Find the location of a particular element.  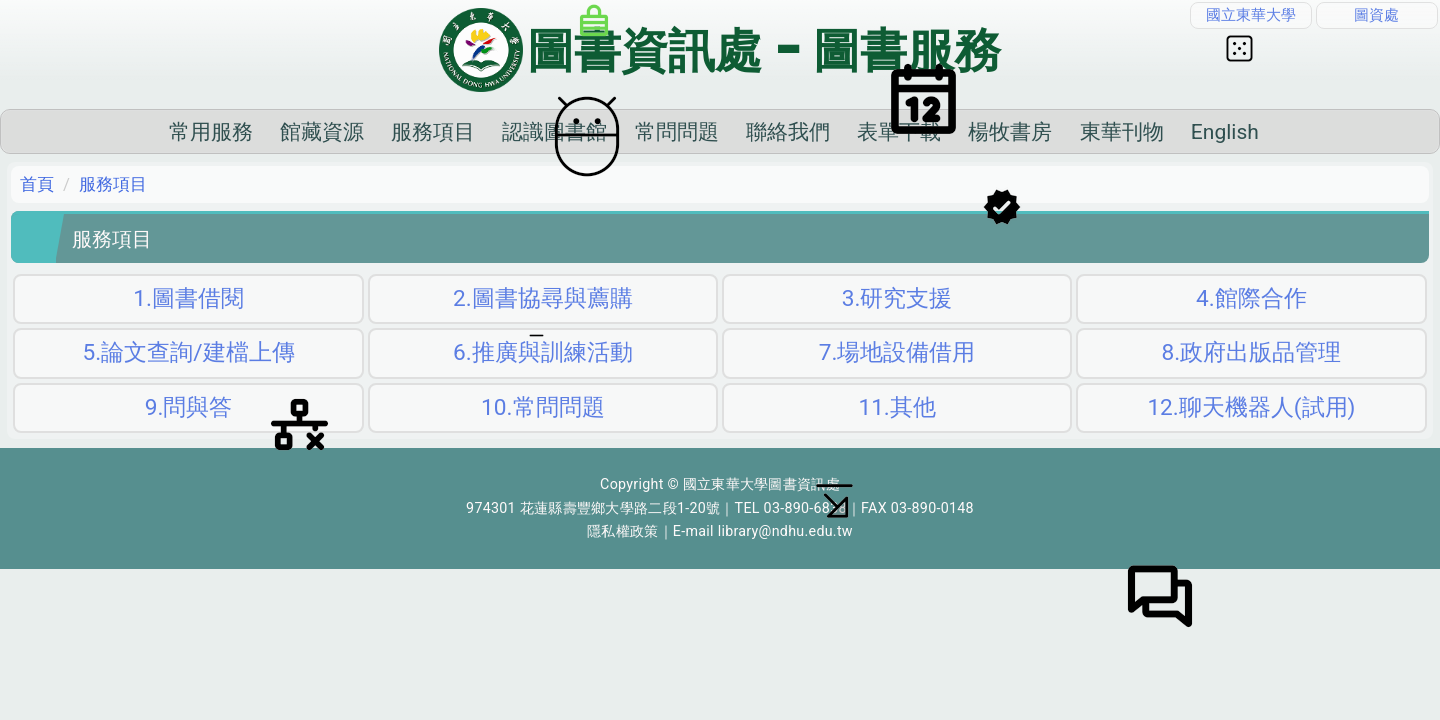

decrease quantity or value is located at coordinates (536, 335).